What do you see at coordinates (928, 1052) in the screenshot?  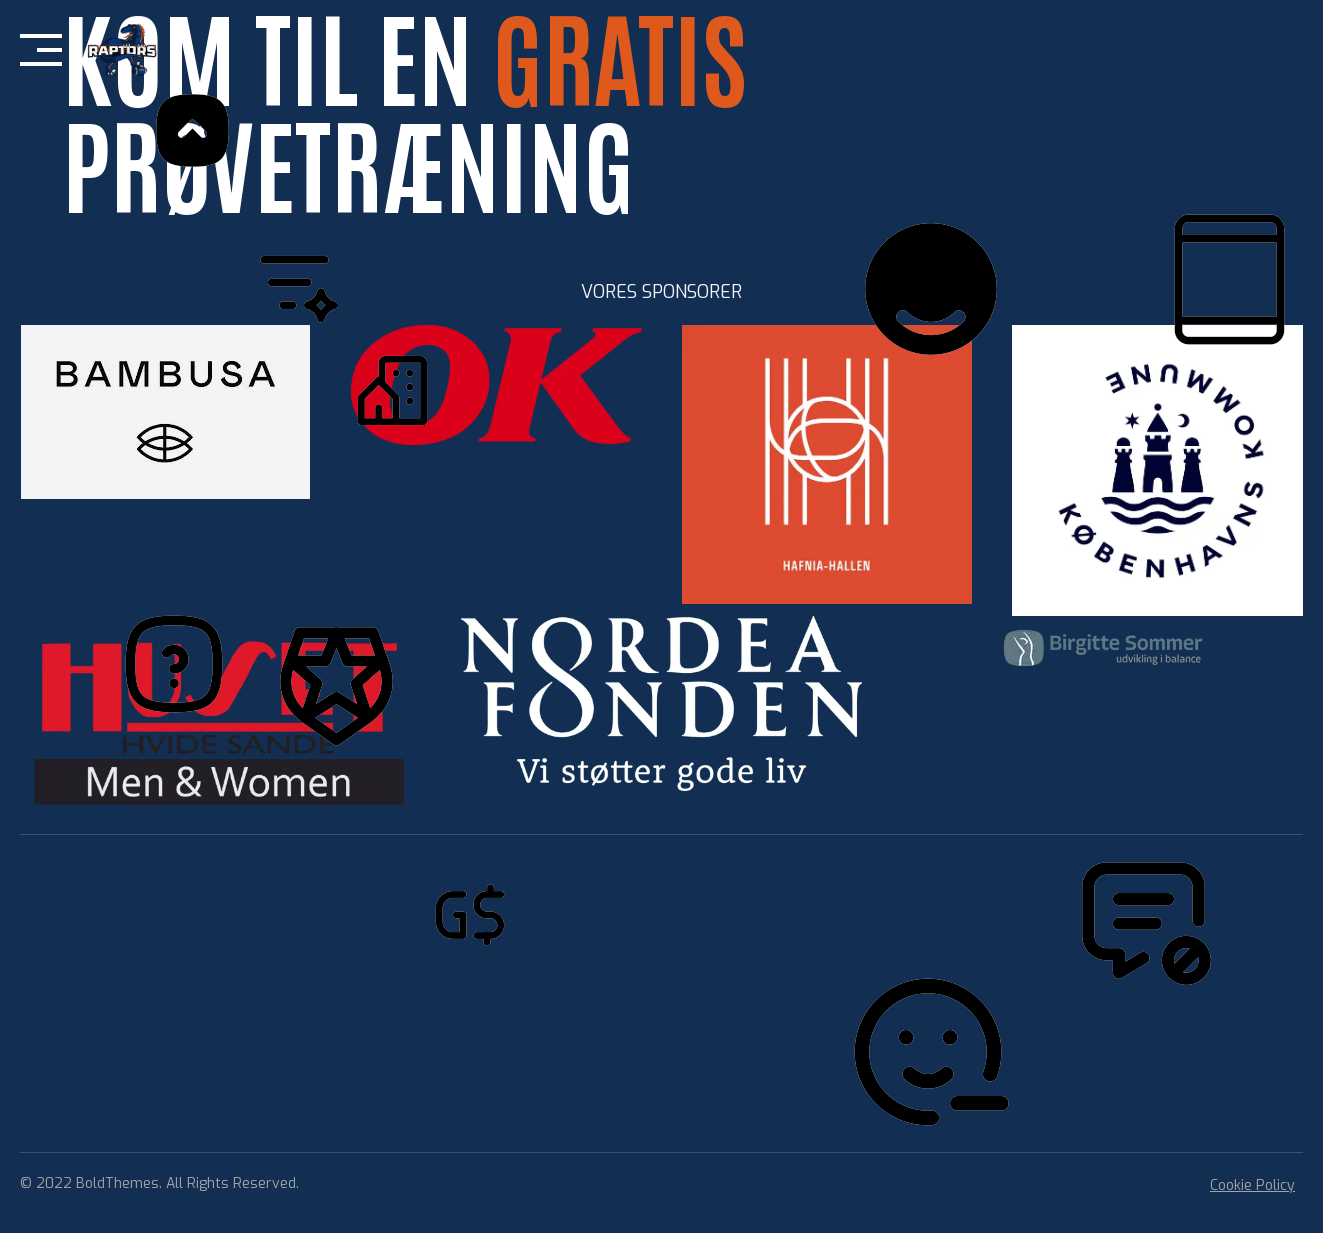 I see `remove a reaction or emoji` at bounding box center [928, 1052].